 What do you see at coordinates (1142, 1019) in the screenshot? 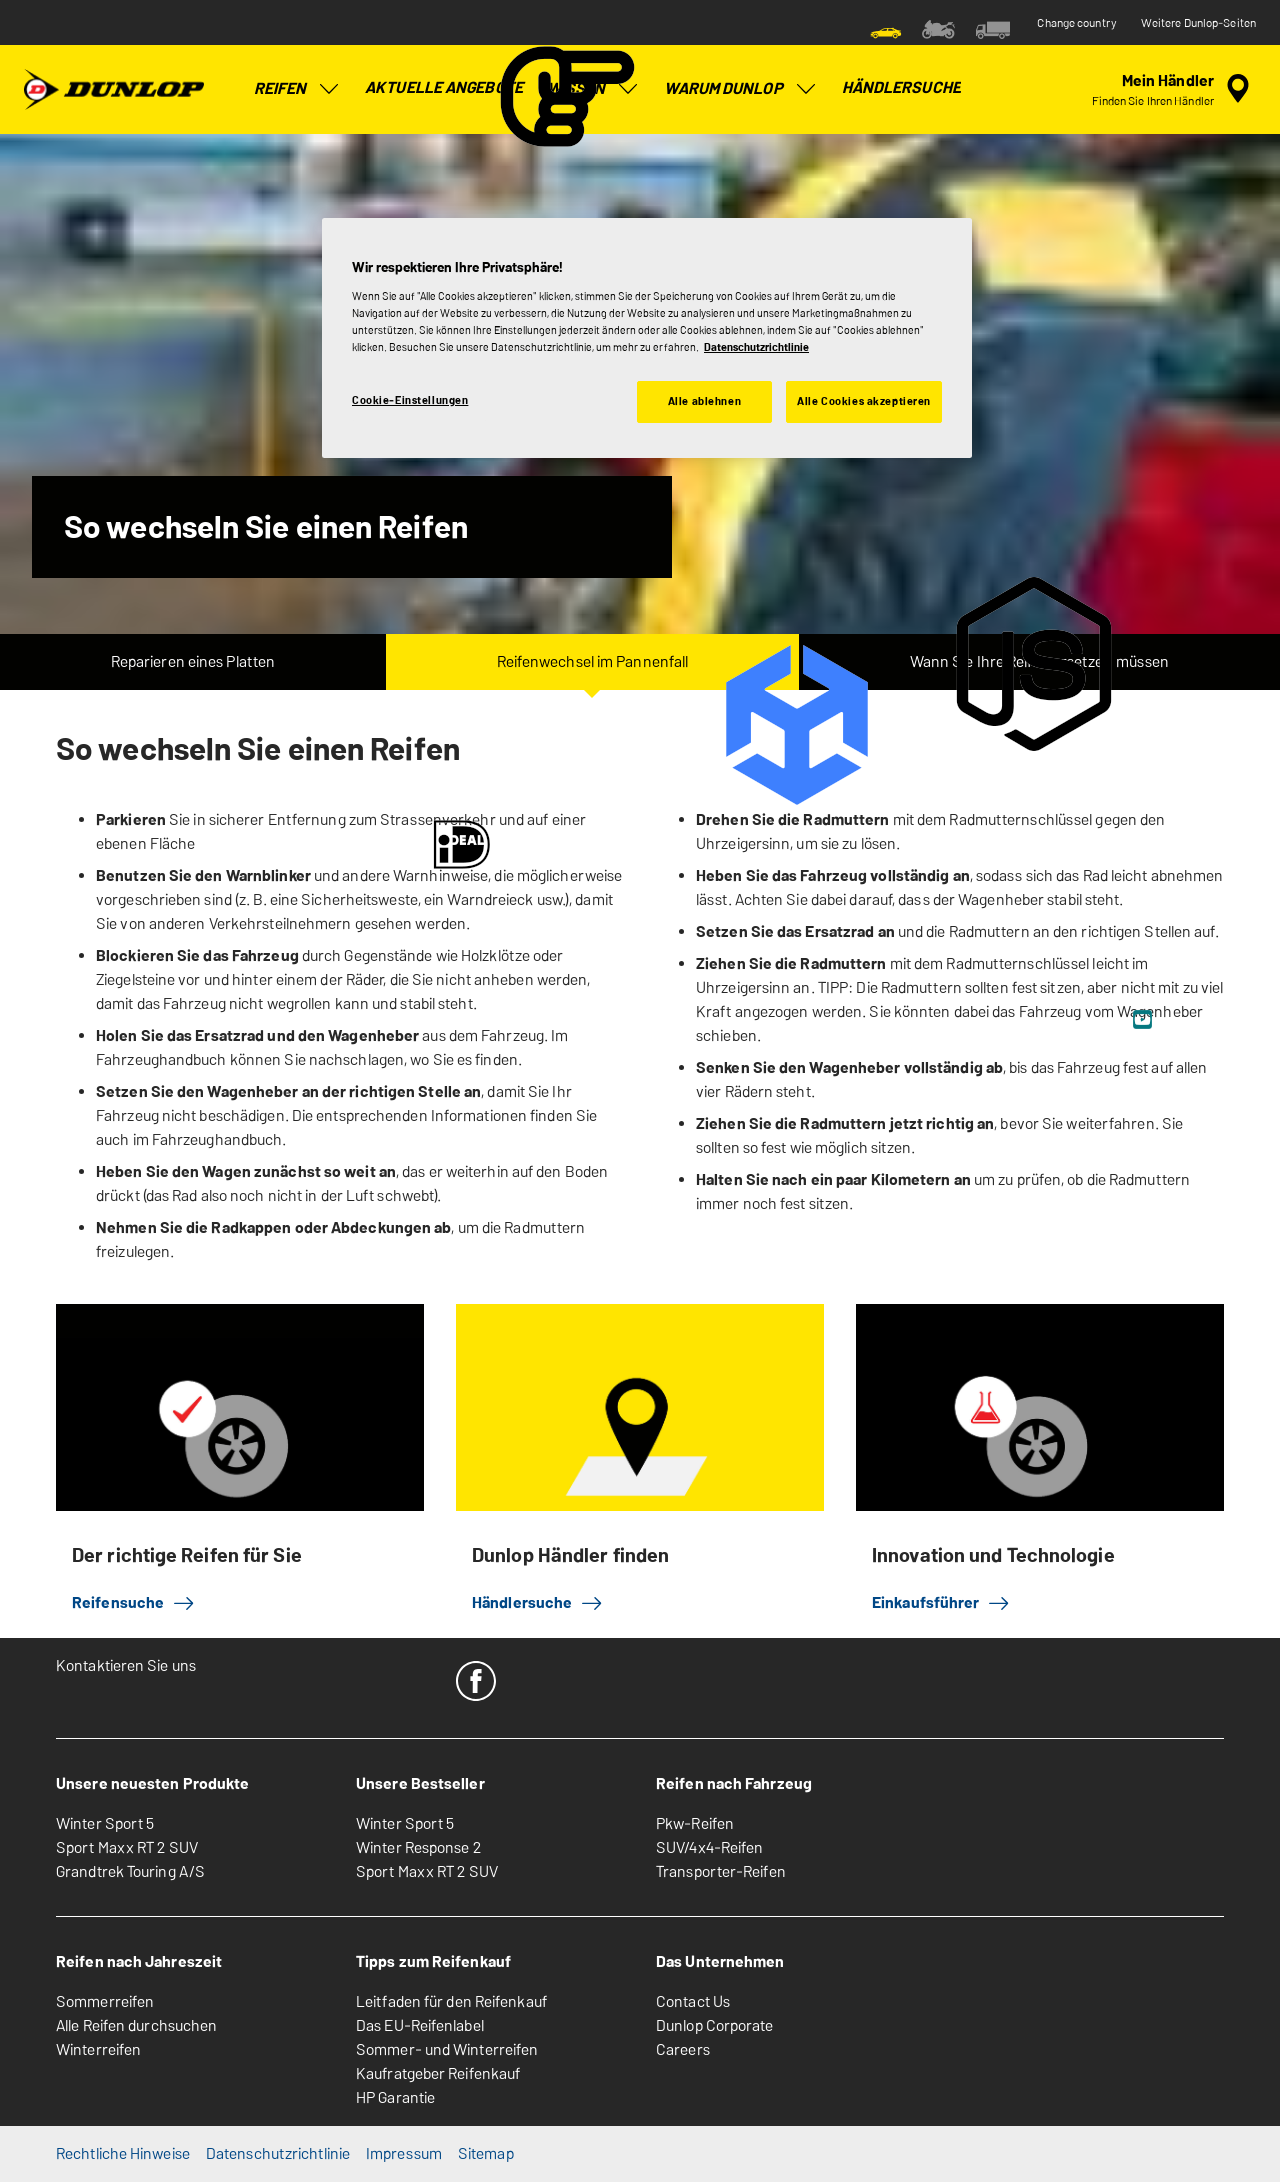
I see `open youtube` at bounding box center [1142, 1019].